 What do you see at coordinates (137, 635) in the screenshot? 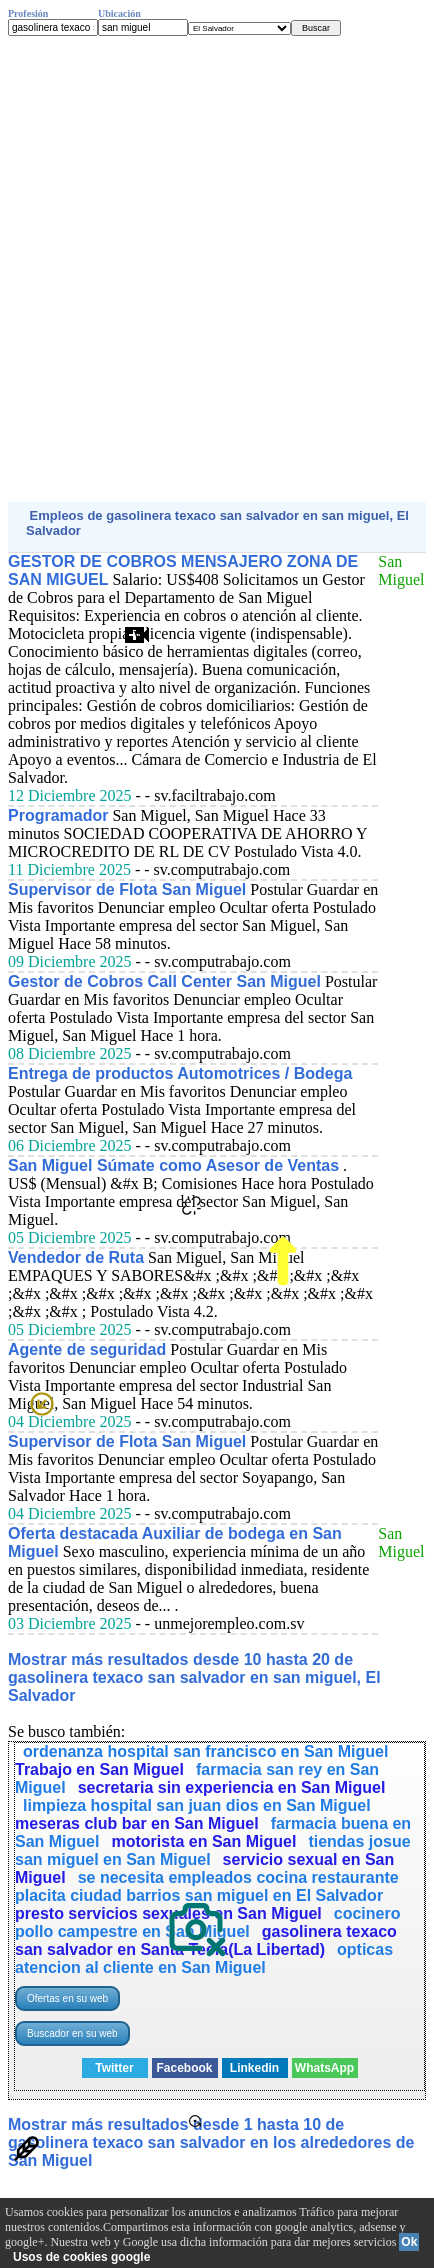
I see `start a new video call` at bounding box center [137, 635].